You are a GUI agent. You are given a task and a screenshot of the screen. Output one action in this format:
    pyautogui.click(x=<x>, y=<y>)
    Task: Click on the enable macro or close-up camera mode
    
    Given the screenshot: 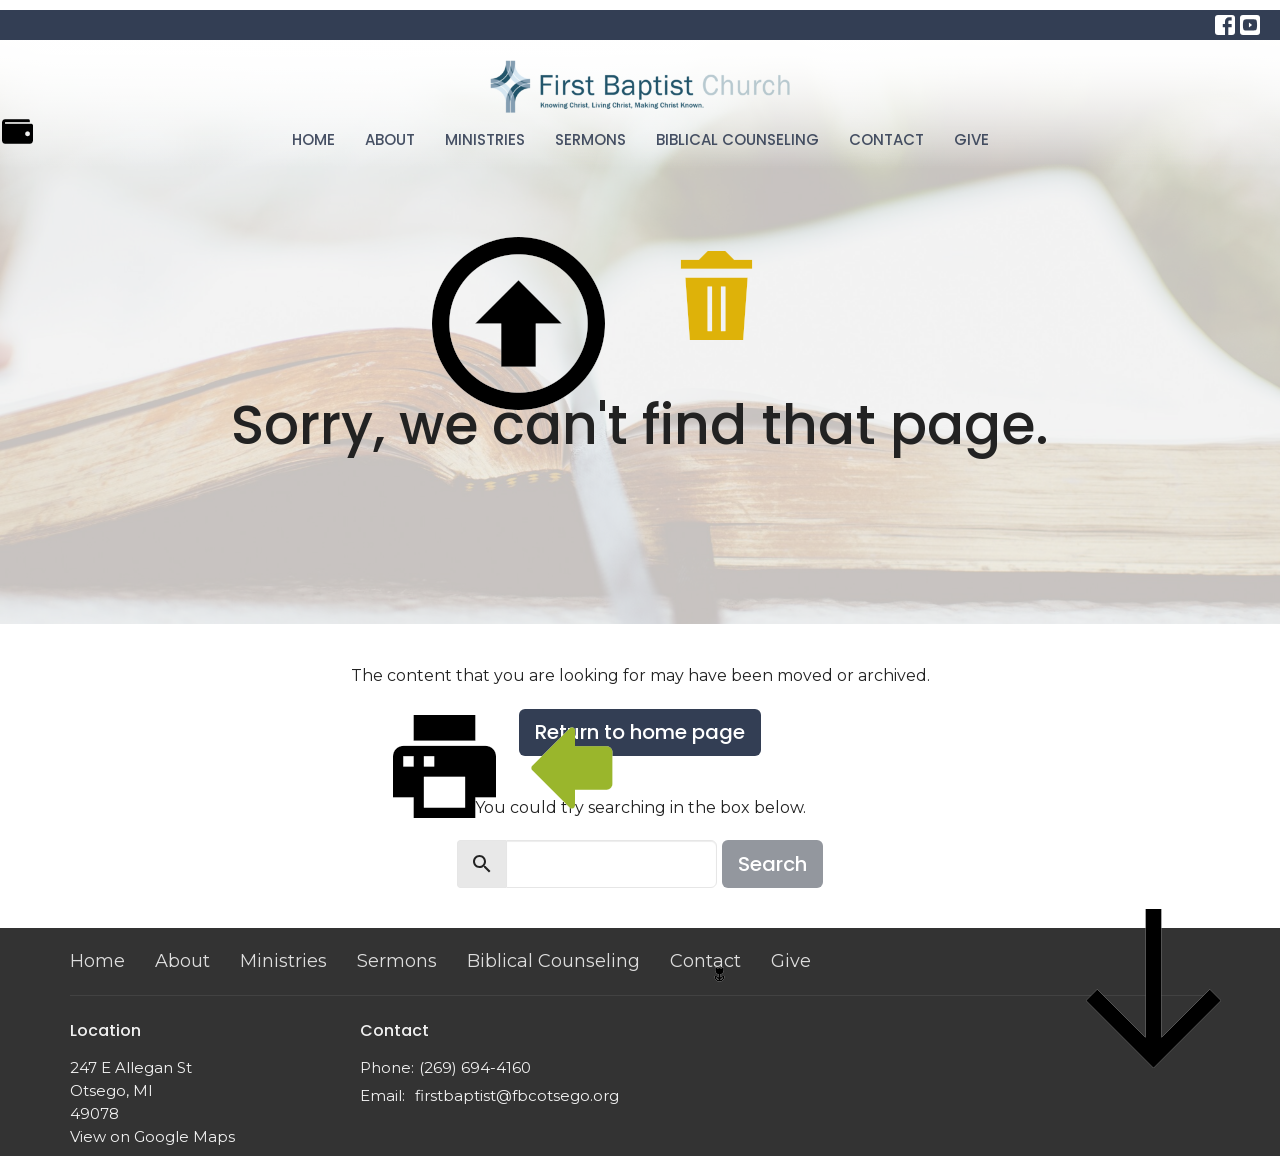 What is the action you would take?
    pyautogui.click(x=719, y=974)
    